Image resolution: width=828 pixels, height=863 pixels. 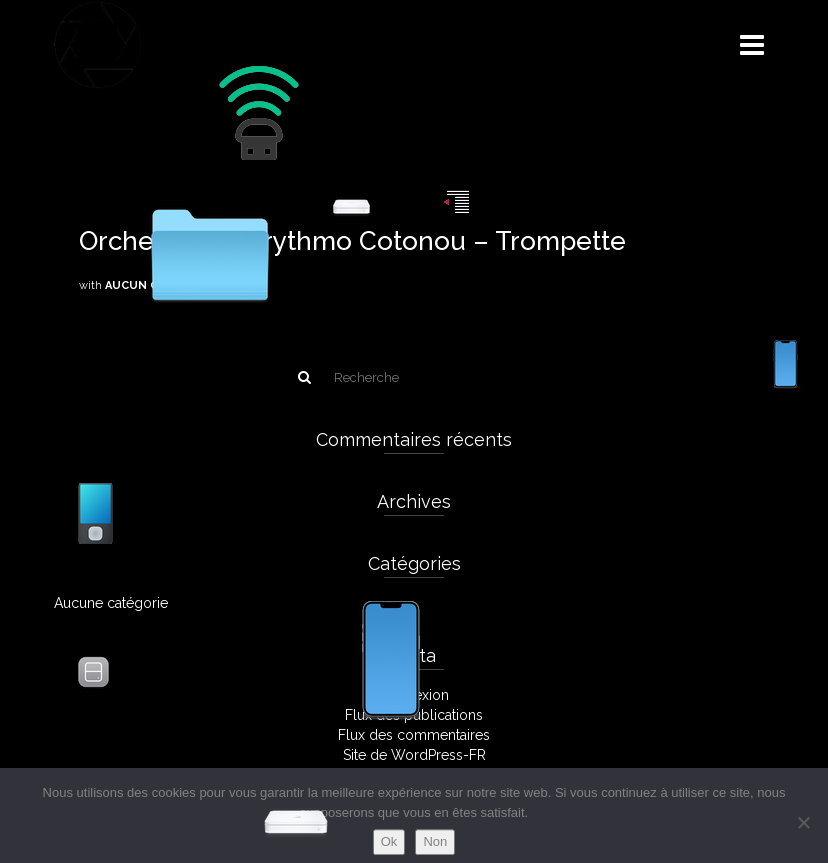 What do you see at coordinates (296, 818) in the screenshot?
I see `access time capsule backup settings` at bounding box center [296, 818].